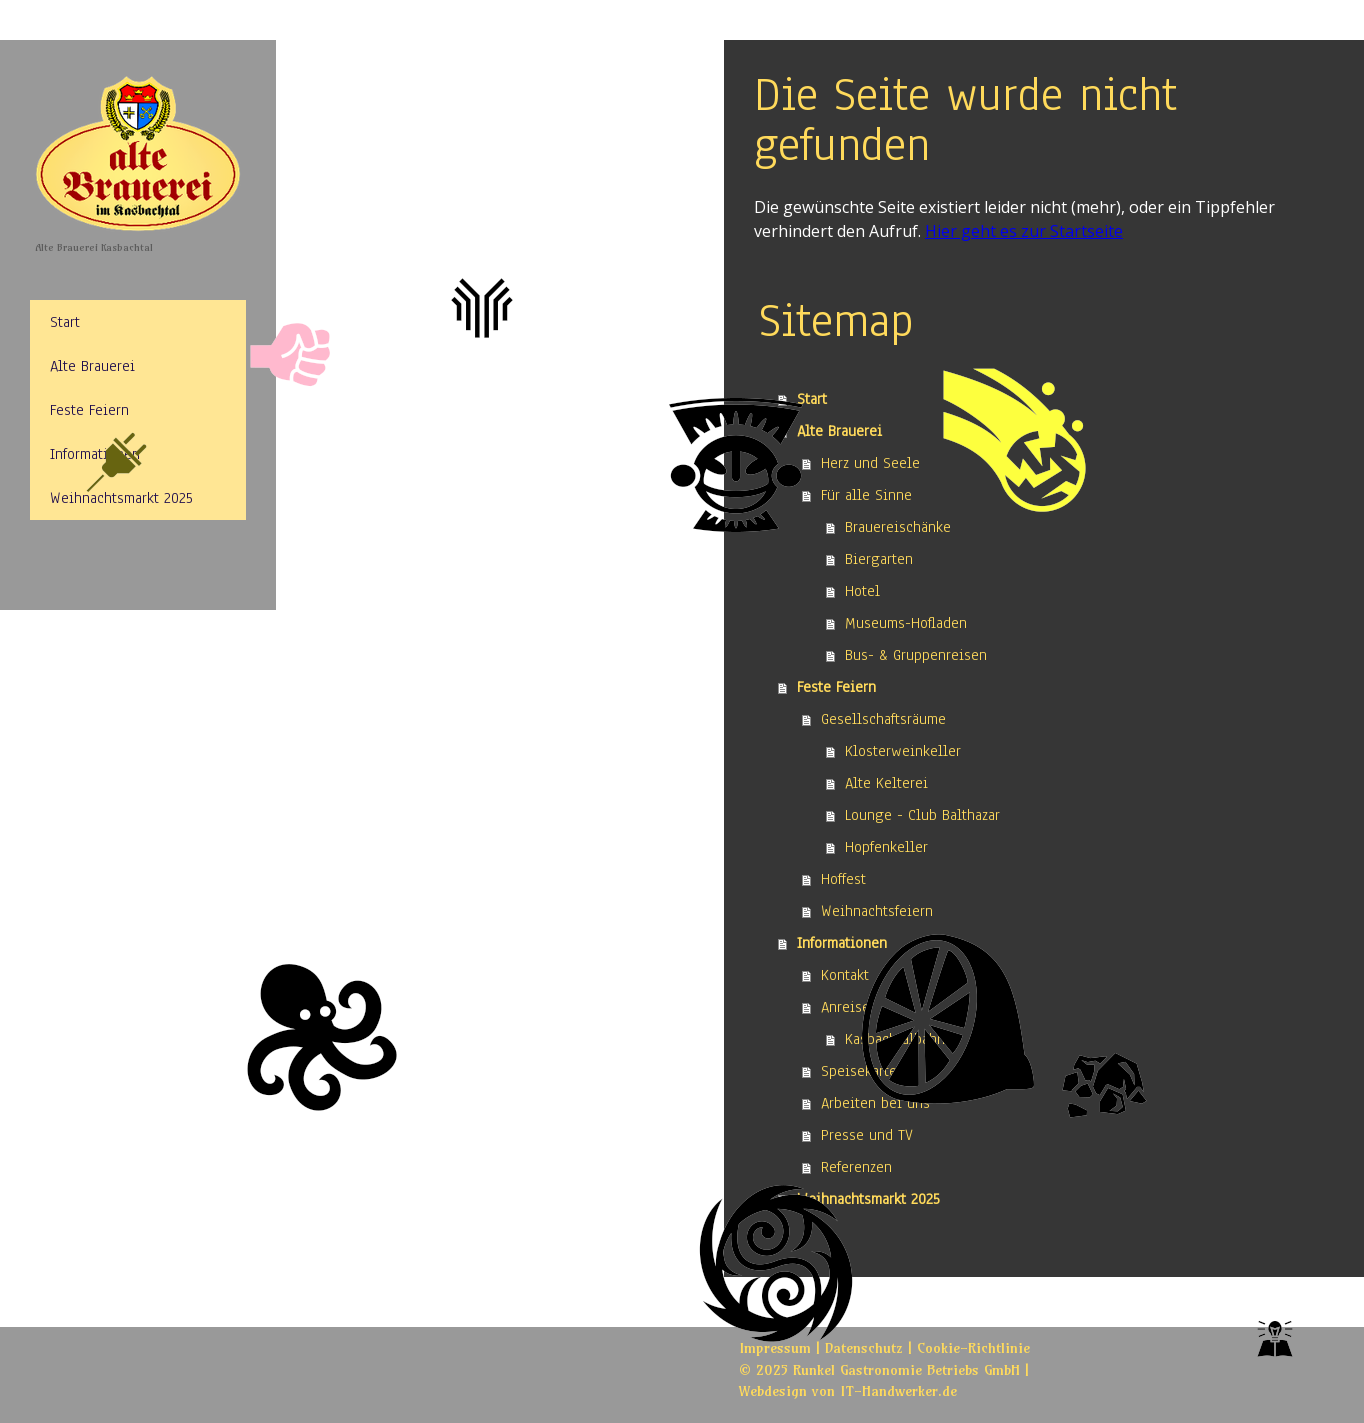  Describe the element at coordinates (321, 1036) in the screenshot. I see `indicates an aquatic or ocean-themed game element` at that location.